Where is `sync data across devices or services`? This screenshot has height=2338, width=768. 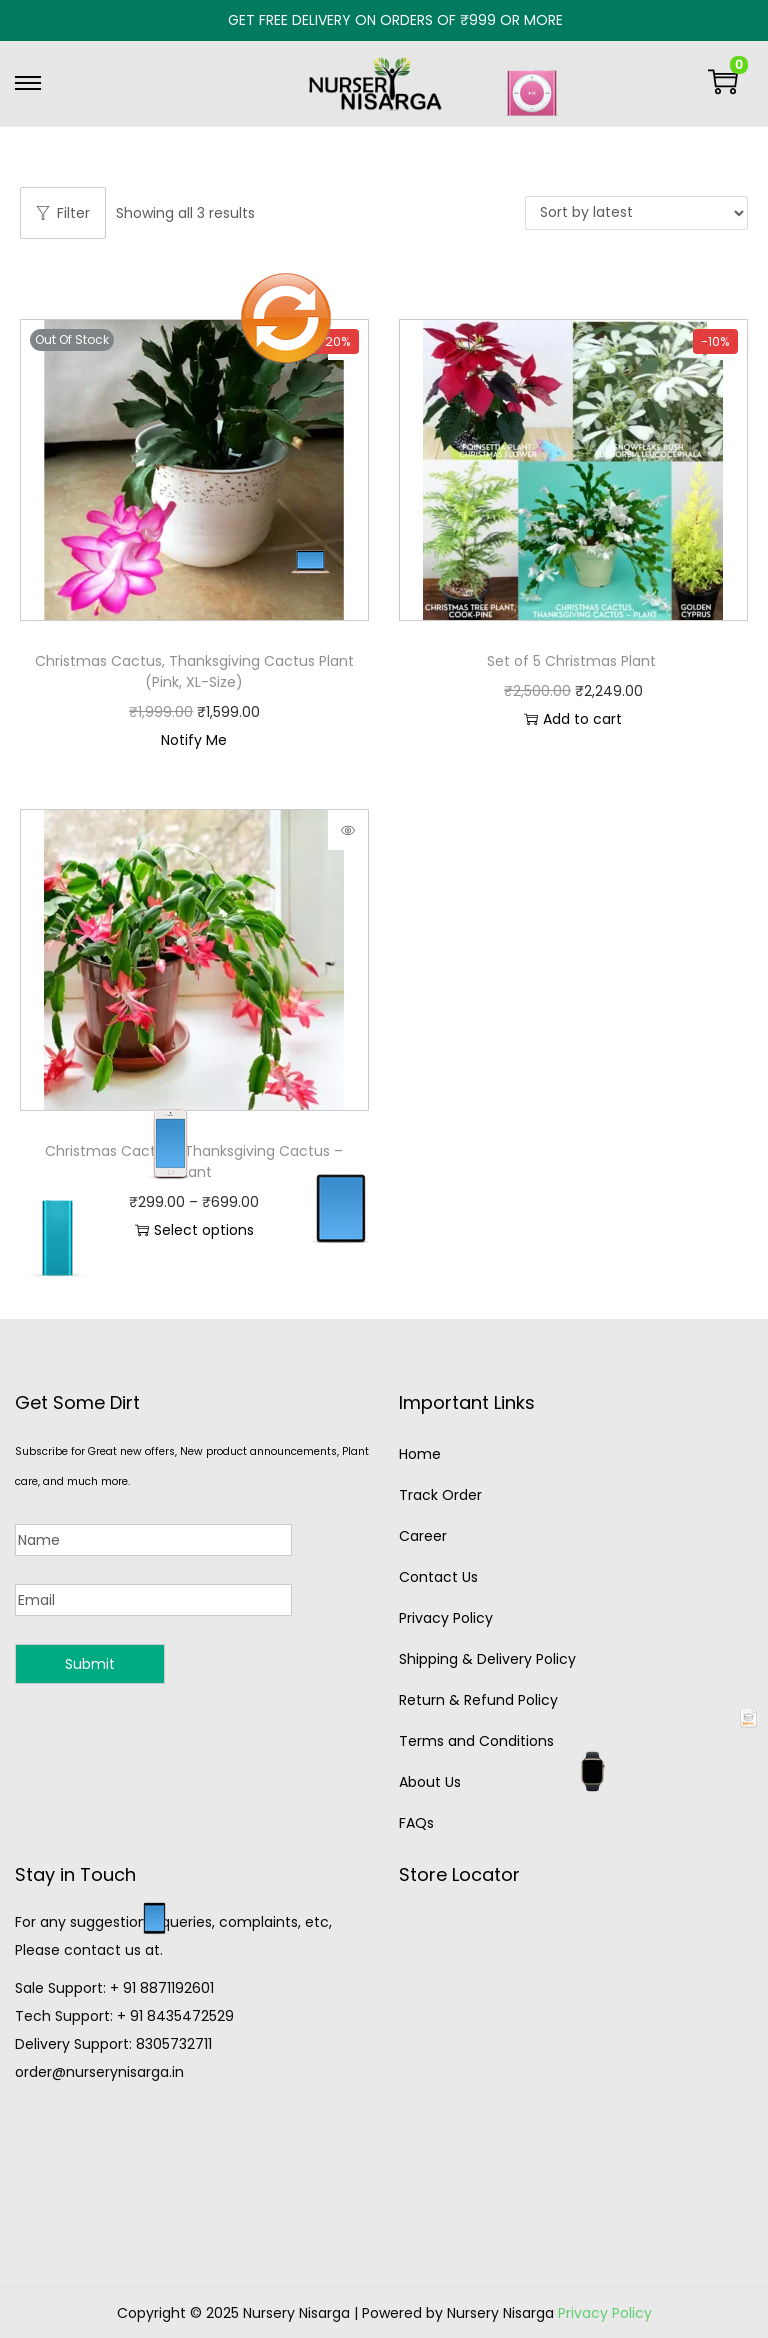 sync data across devices or services is located at coordinates (286, 318).